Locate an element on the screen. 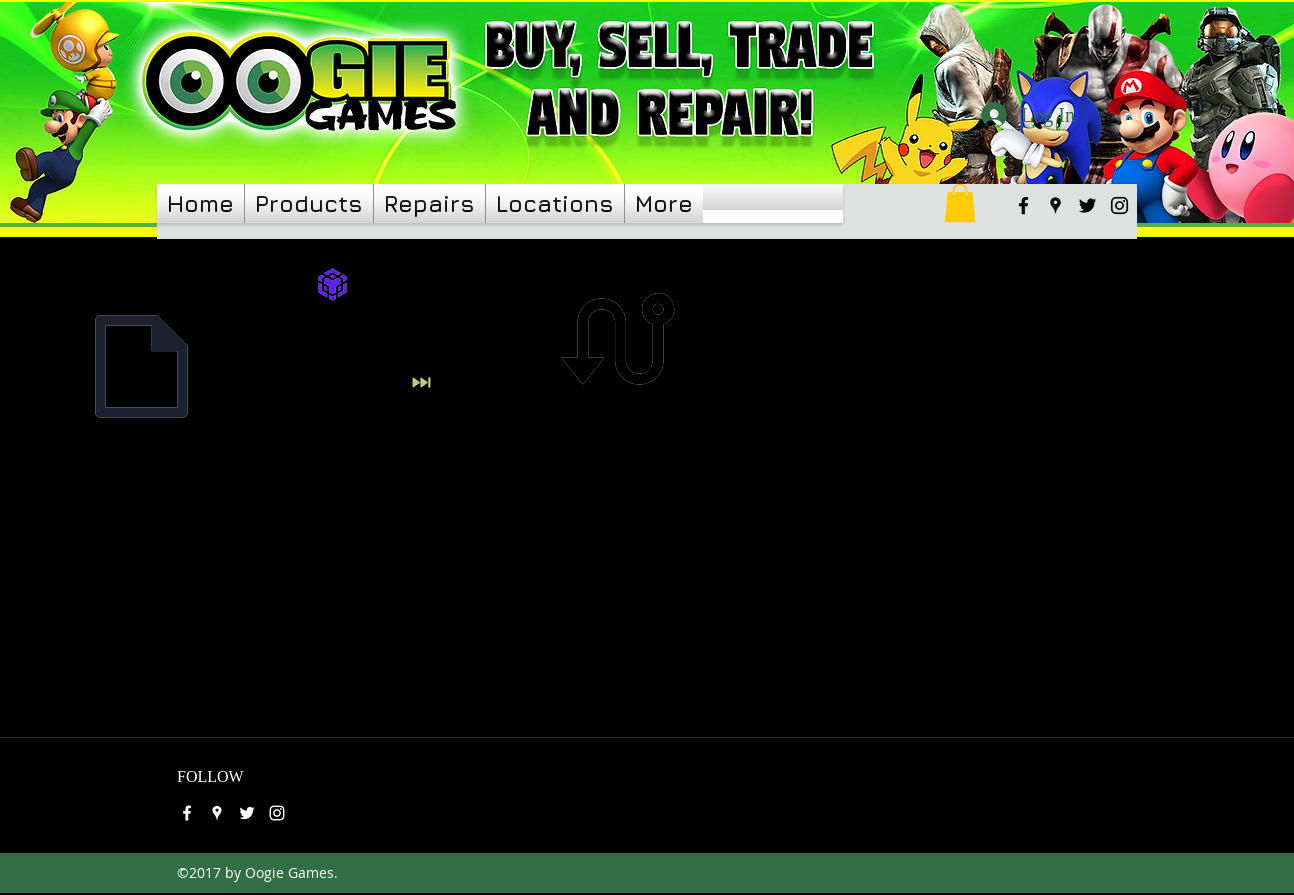  view navigation route between two points is located at coordinates (620, 341).